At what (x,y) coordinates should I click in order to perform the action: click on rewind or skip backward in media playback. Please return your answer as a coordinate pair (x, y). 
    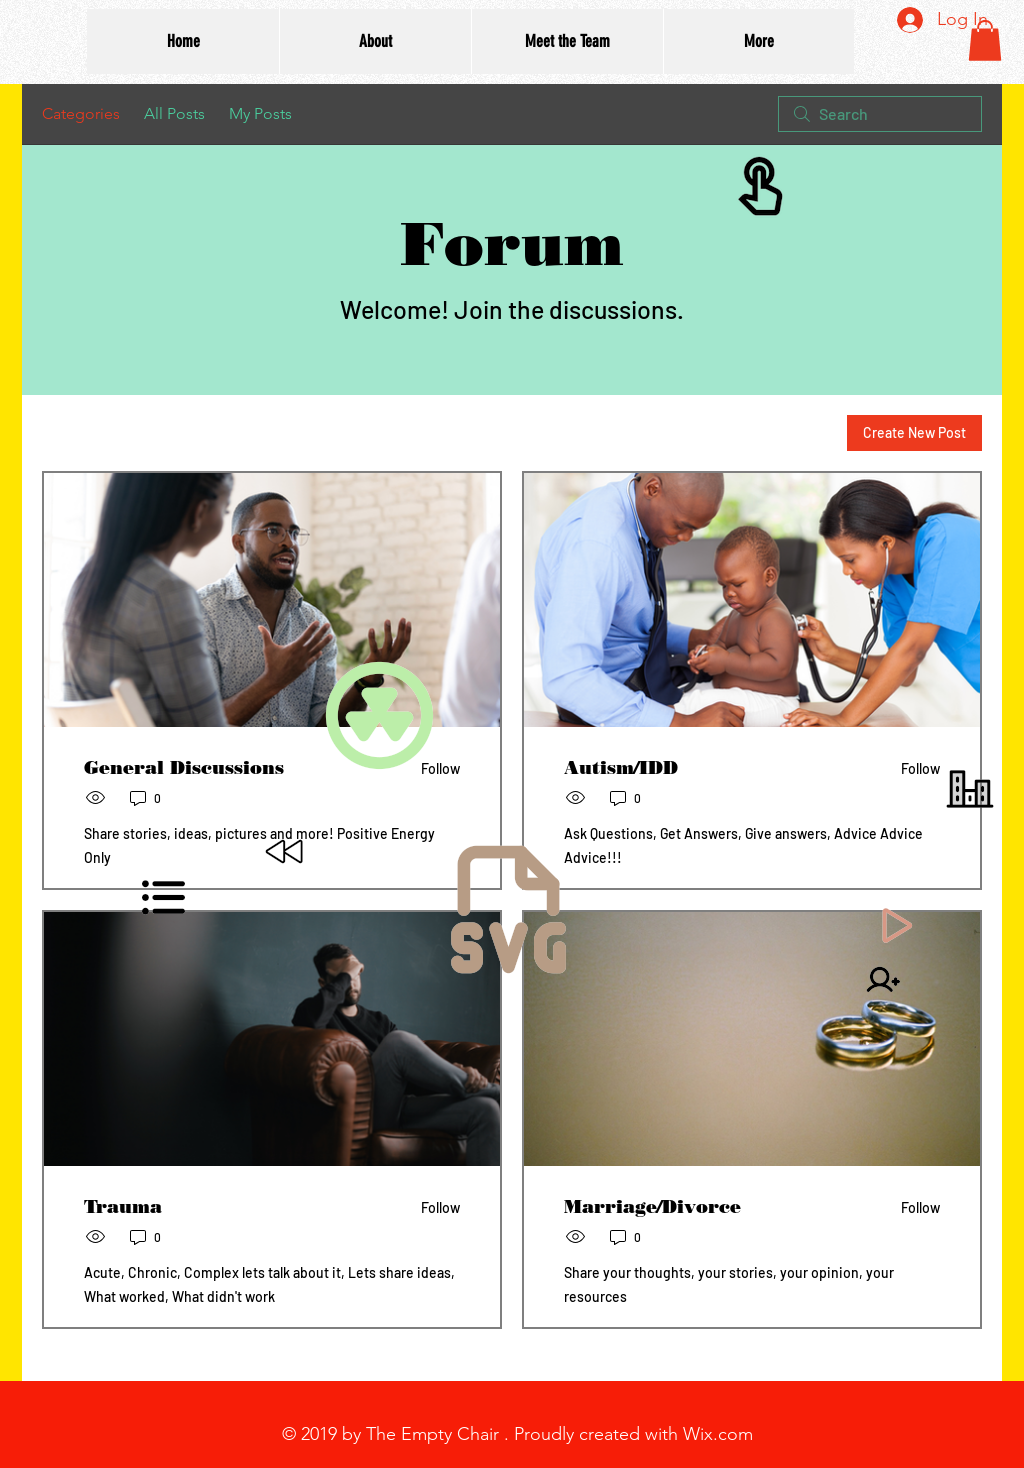
    Looking at the image, I should click on (285, 851).